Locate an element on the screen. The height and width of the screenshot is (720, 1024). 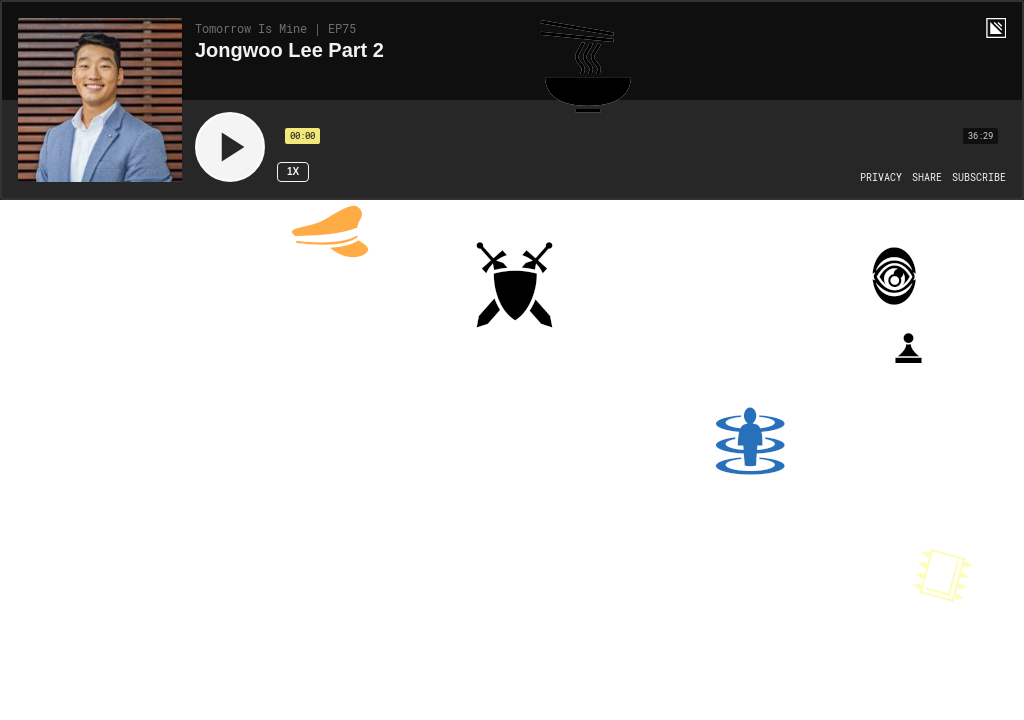
select cyclops character or creature type is located at coordinates (894, 276).